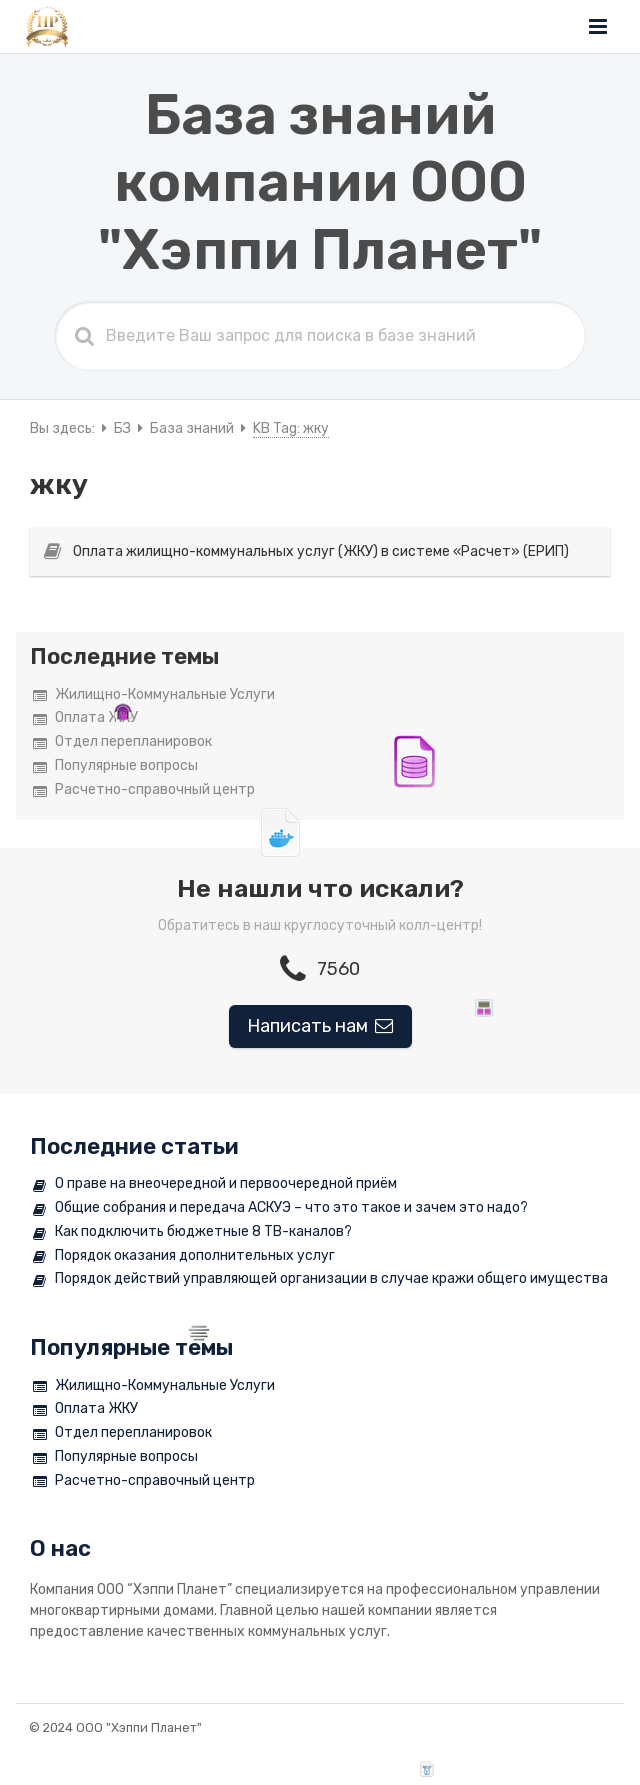 The image size is (640, 1785). I want to click on center align text, so click(199, 1333).